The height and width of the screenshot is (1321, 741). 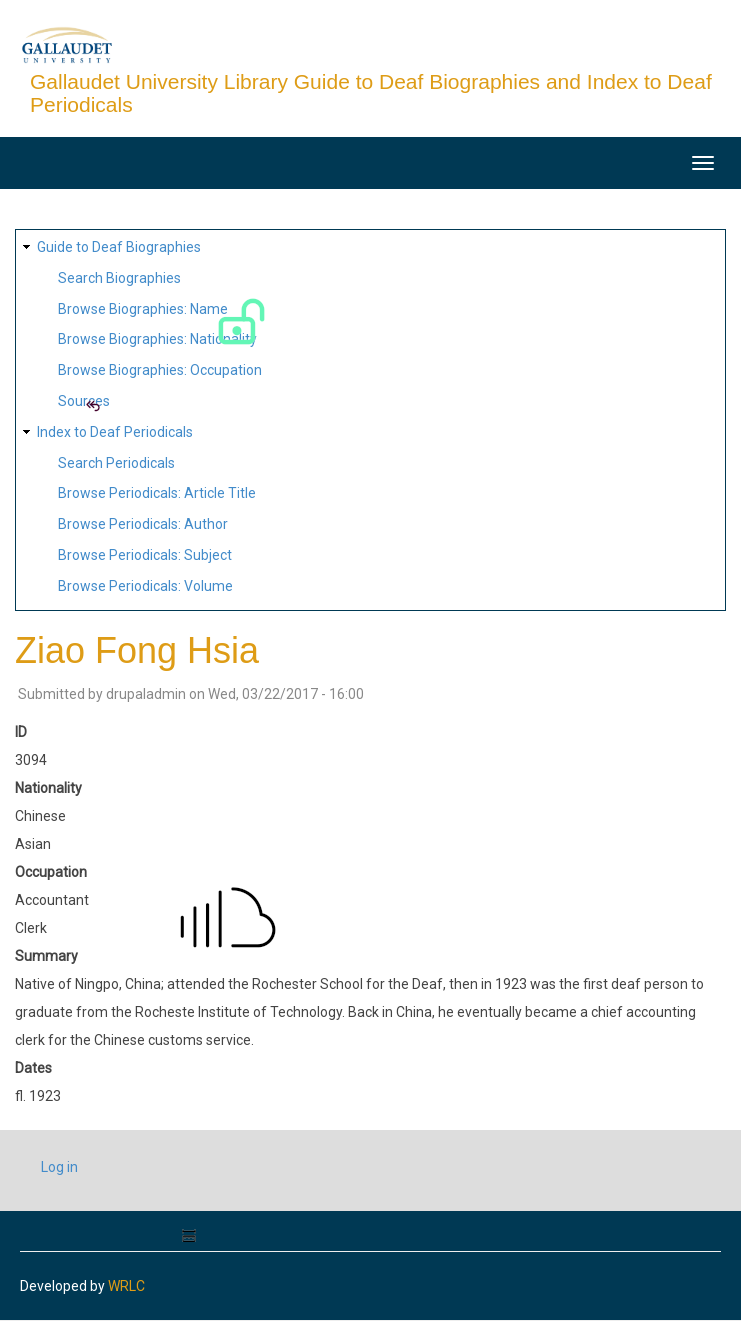 I want to click on unlocked or unsecured state, so click(x=241, y=321).